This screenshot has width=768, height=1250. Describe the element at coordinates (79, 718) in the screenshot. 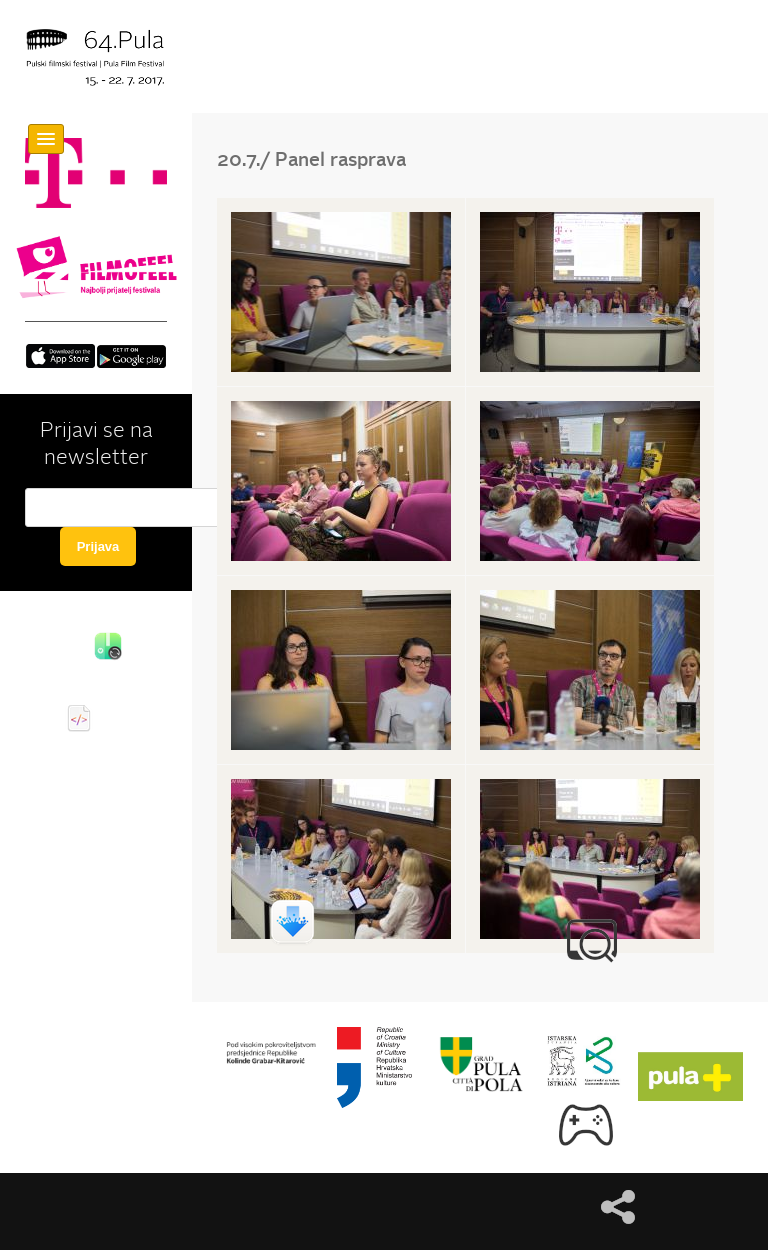

I see `maven xml configuration file` at that location.